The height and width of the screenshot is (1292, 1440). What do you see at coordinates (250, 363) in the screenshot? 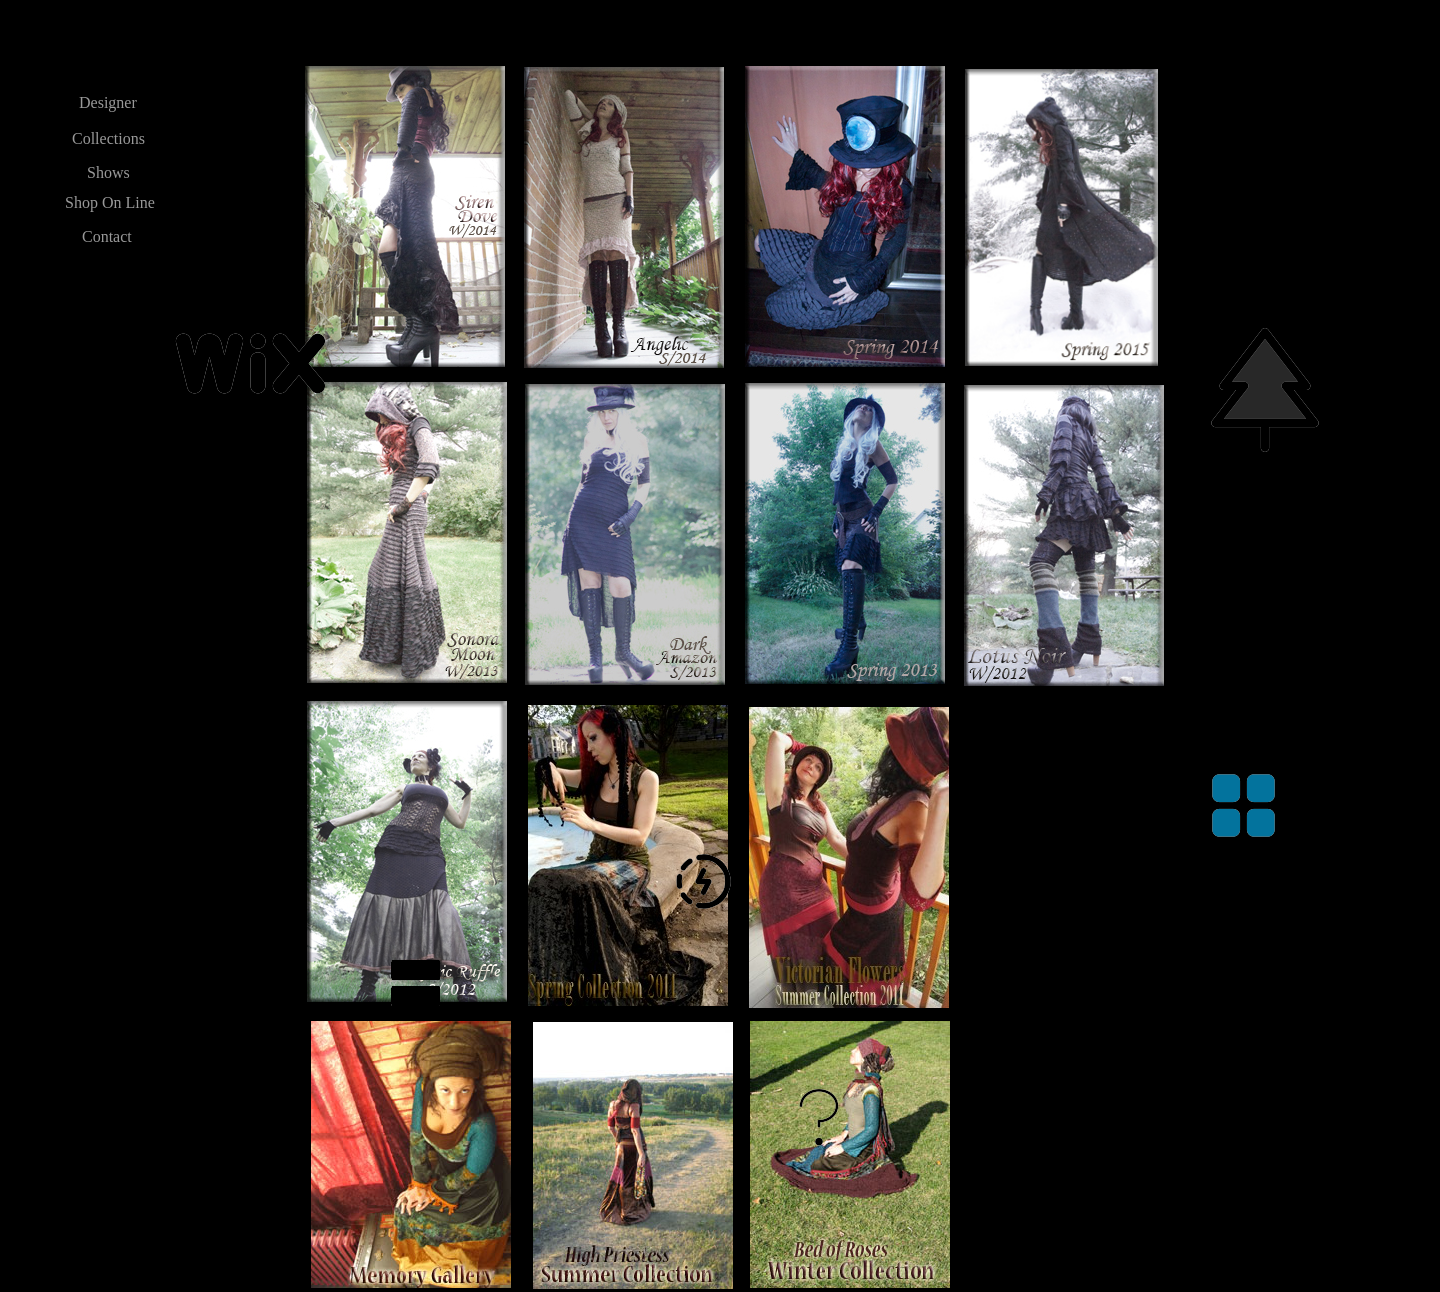
I see `link to Wix website builder` at bounding box center [250, 363].